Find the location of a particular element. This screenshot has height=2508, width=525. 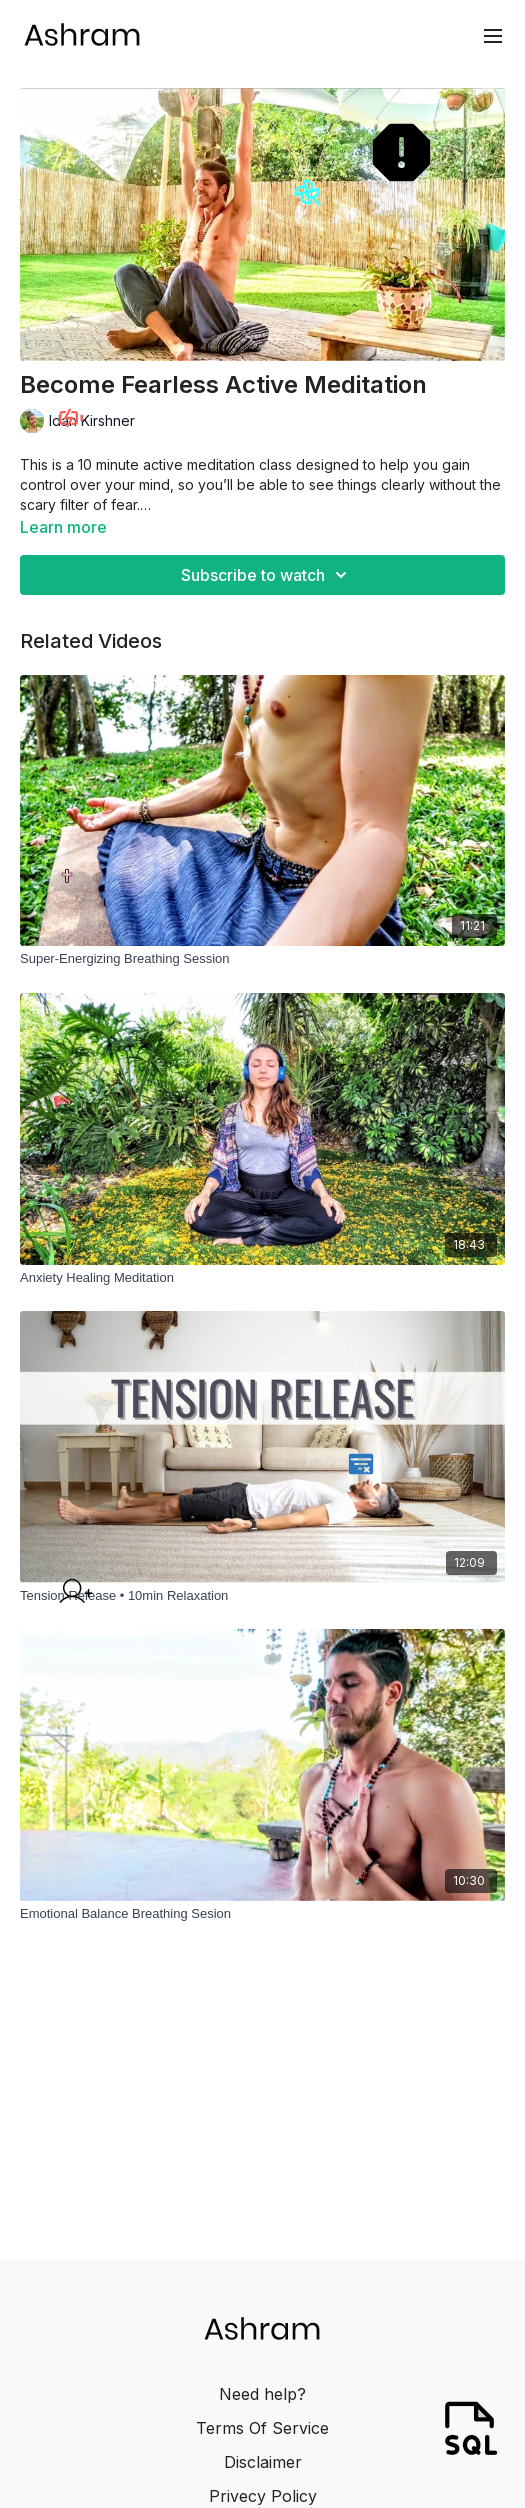

decorative or playful element indicating a fun feature is located at coordinates (308, 193).